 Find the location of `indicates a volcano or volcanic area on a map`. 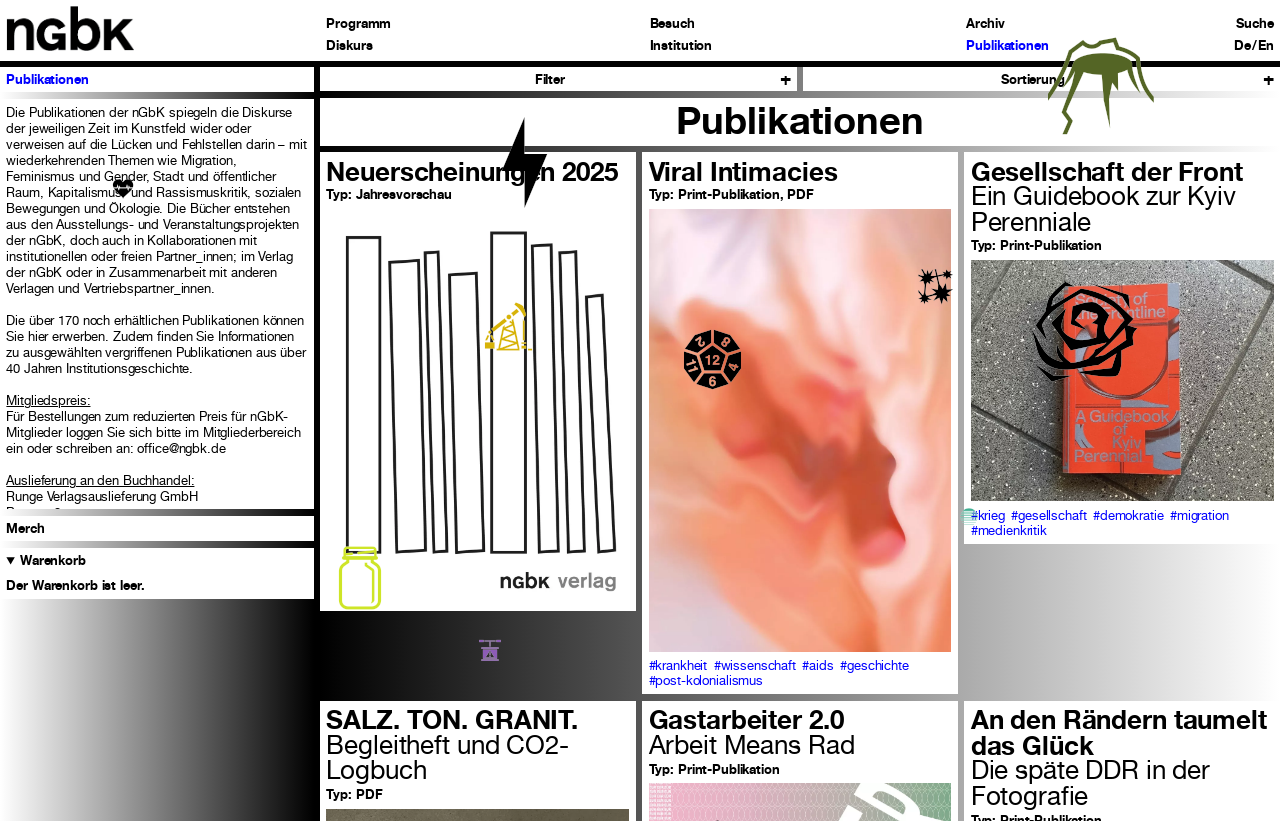

indicates a volcano or volcanic area on a map is located at coordinates (1101, 81).